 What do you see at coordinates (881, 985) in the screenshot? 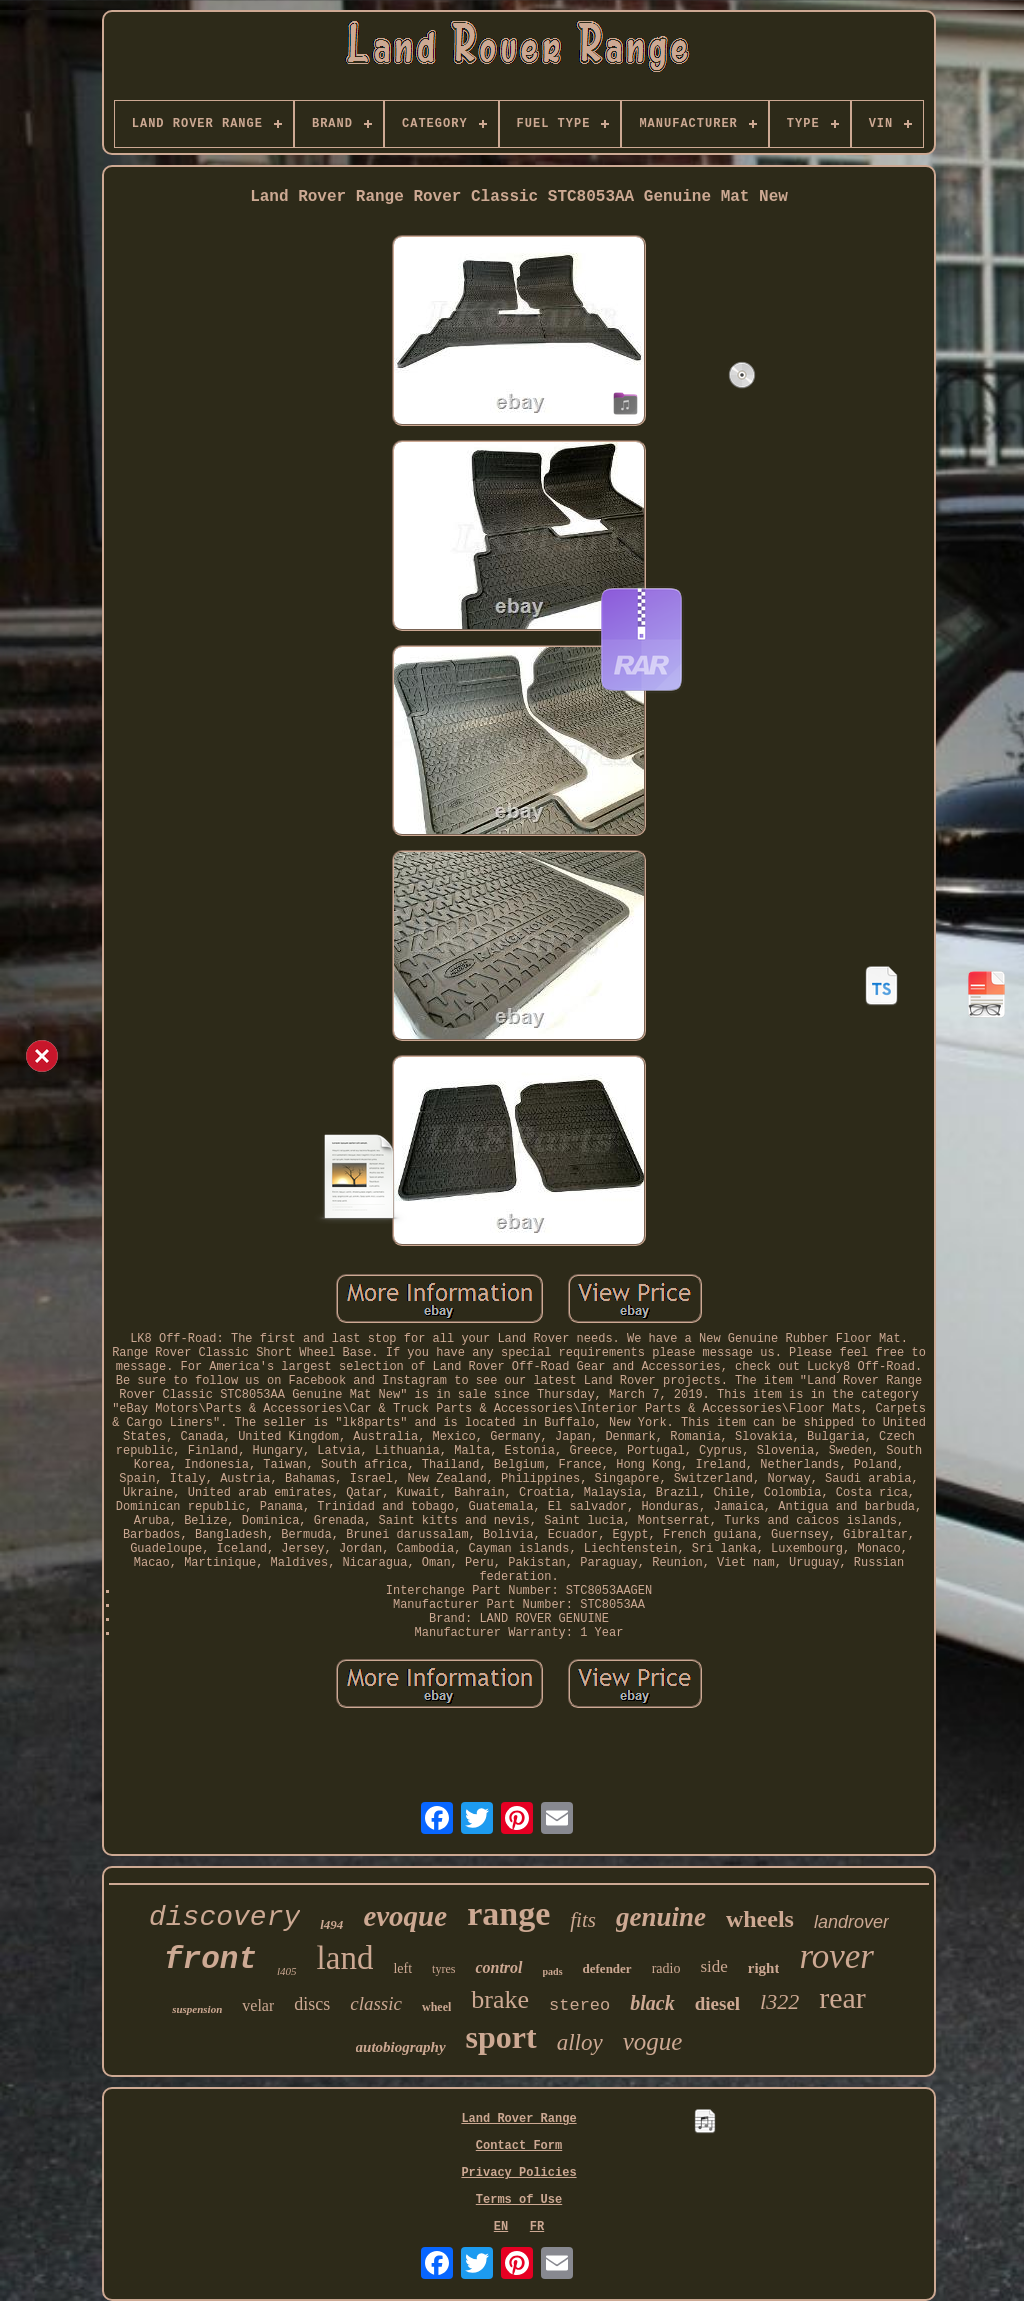
I see `a typescript source code file` at bounding box center [881, 985].